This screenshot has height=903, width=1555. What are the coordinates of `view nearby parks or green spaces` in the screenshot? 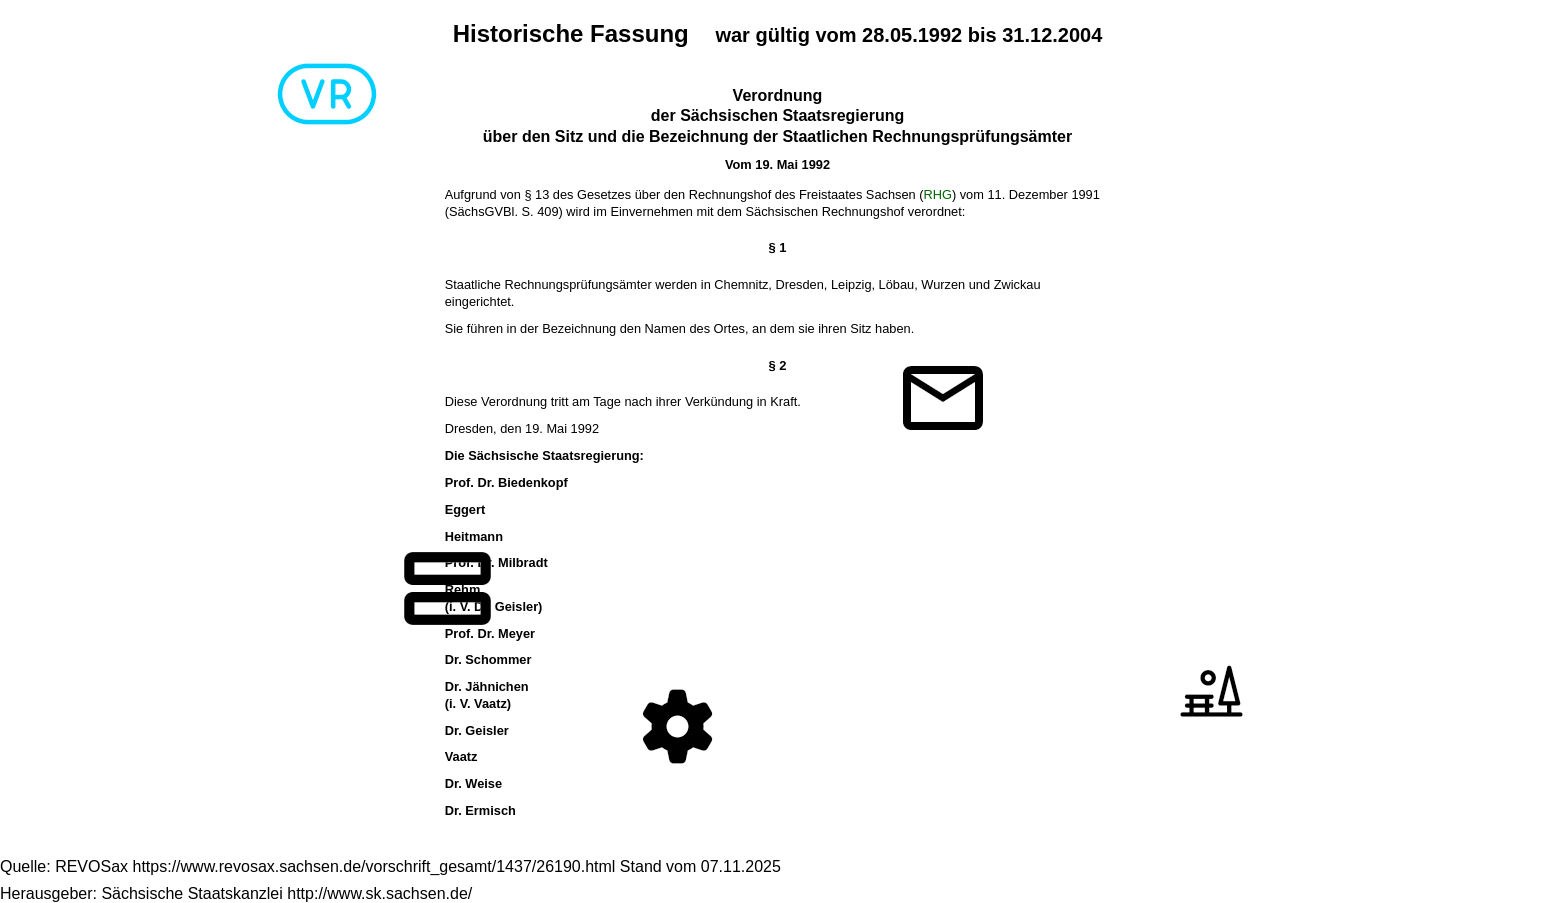 It's located at (1211, 694).